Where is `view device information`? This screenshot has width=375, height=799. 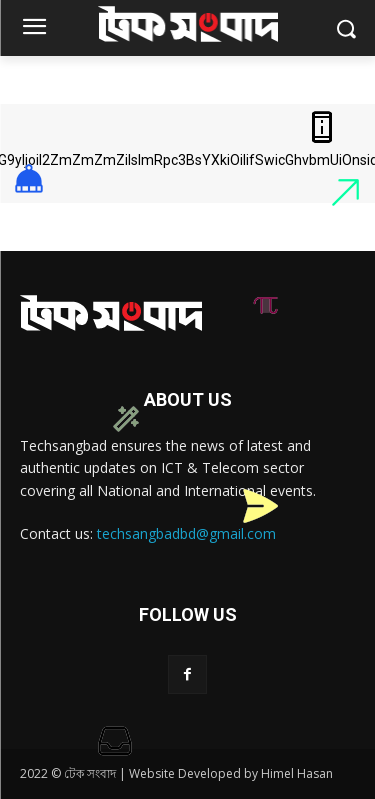
view device information is located at coordinates (322, 127).